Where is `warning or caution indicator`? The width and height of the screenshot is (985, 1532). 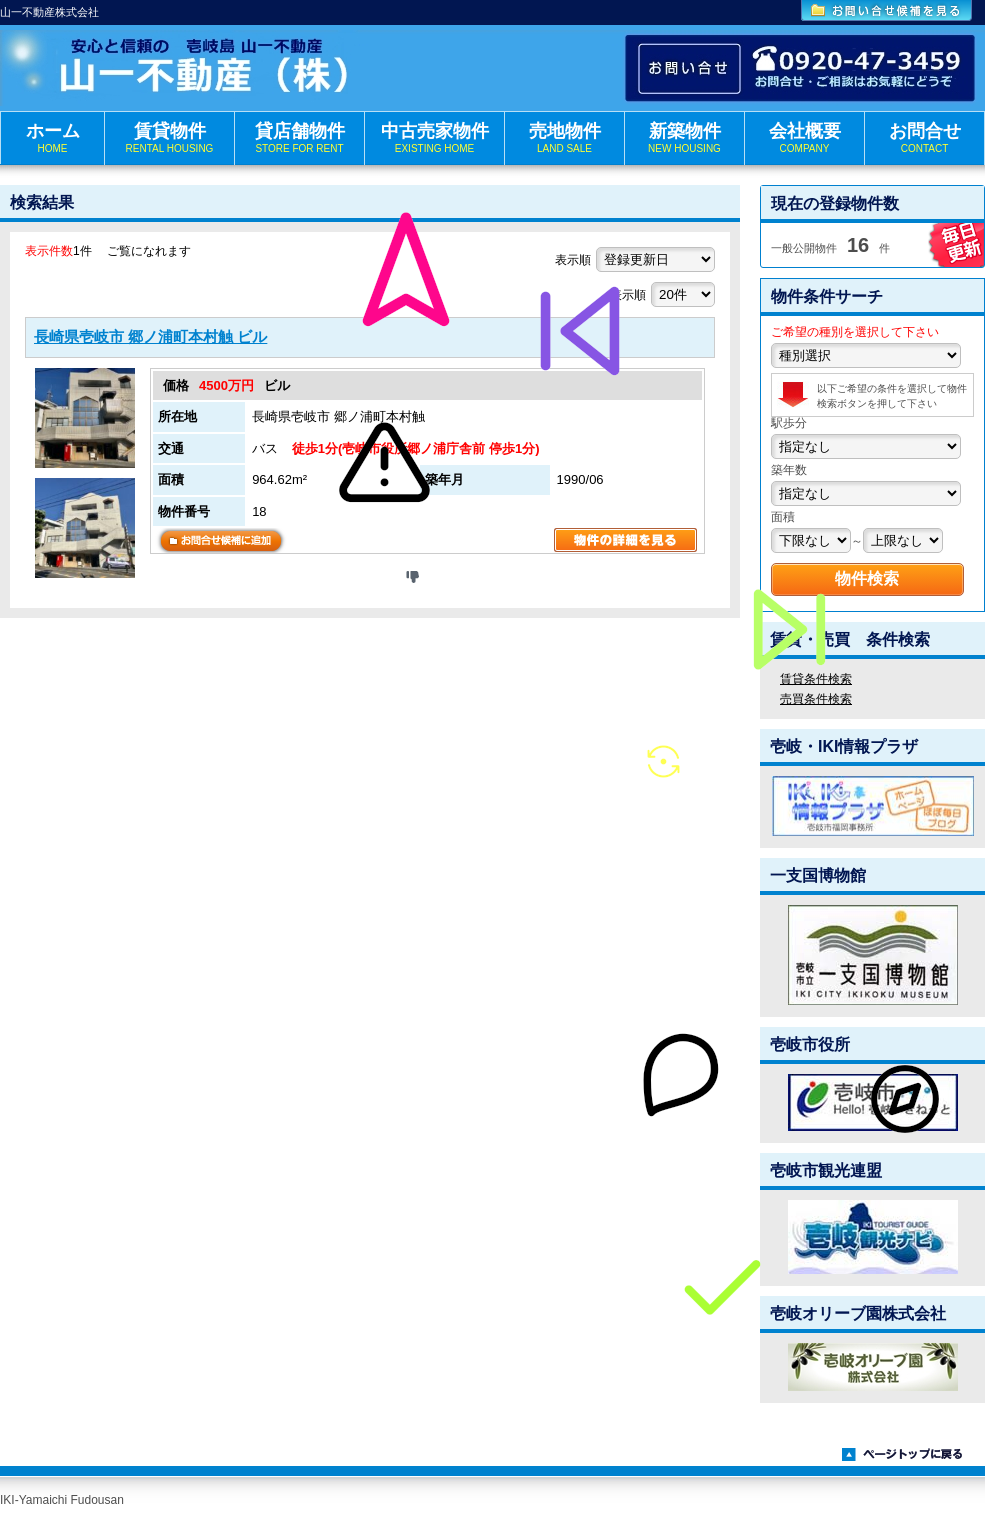 warning or caution indicator is located at coordinates (384, 462).